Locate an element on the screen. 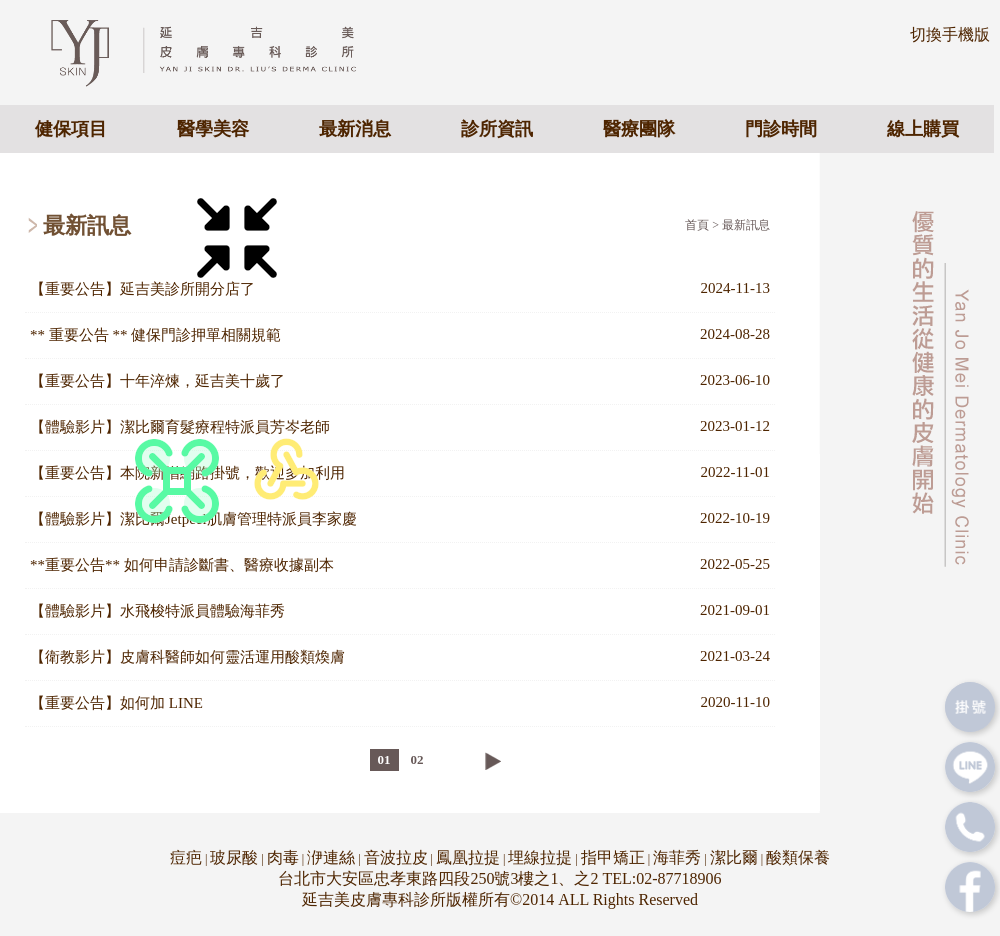 The image size is (1000, 936). configure webhook integrations is located at coordinates (286, 467).